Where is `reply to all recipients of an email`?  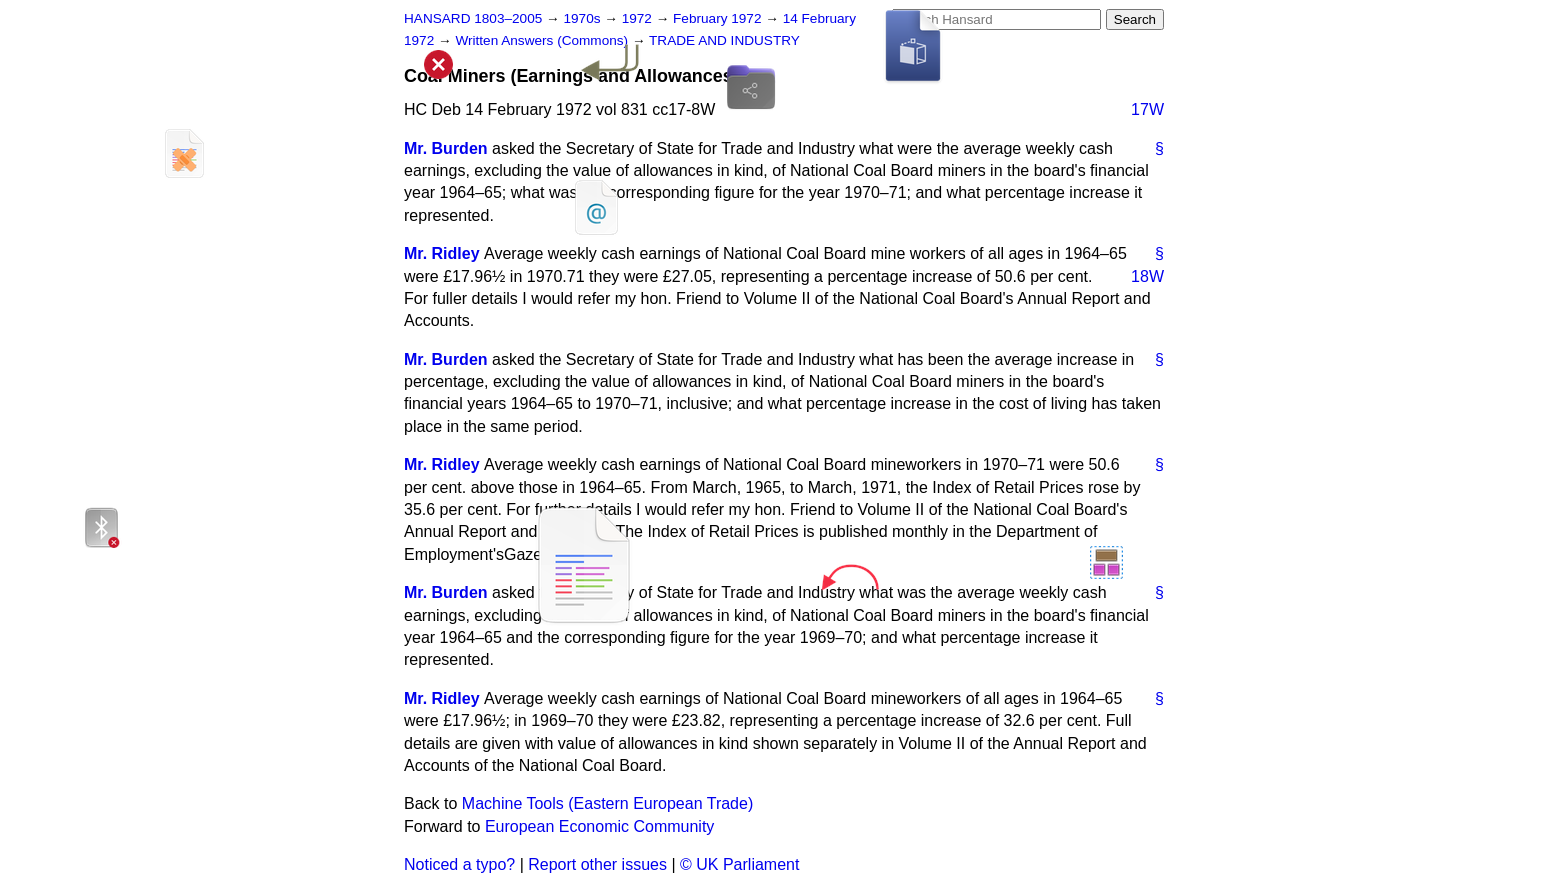
reply to all recipients of an email is located at coordinates (609, 62).